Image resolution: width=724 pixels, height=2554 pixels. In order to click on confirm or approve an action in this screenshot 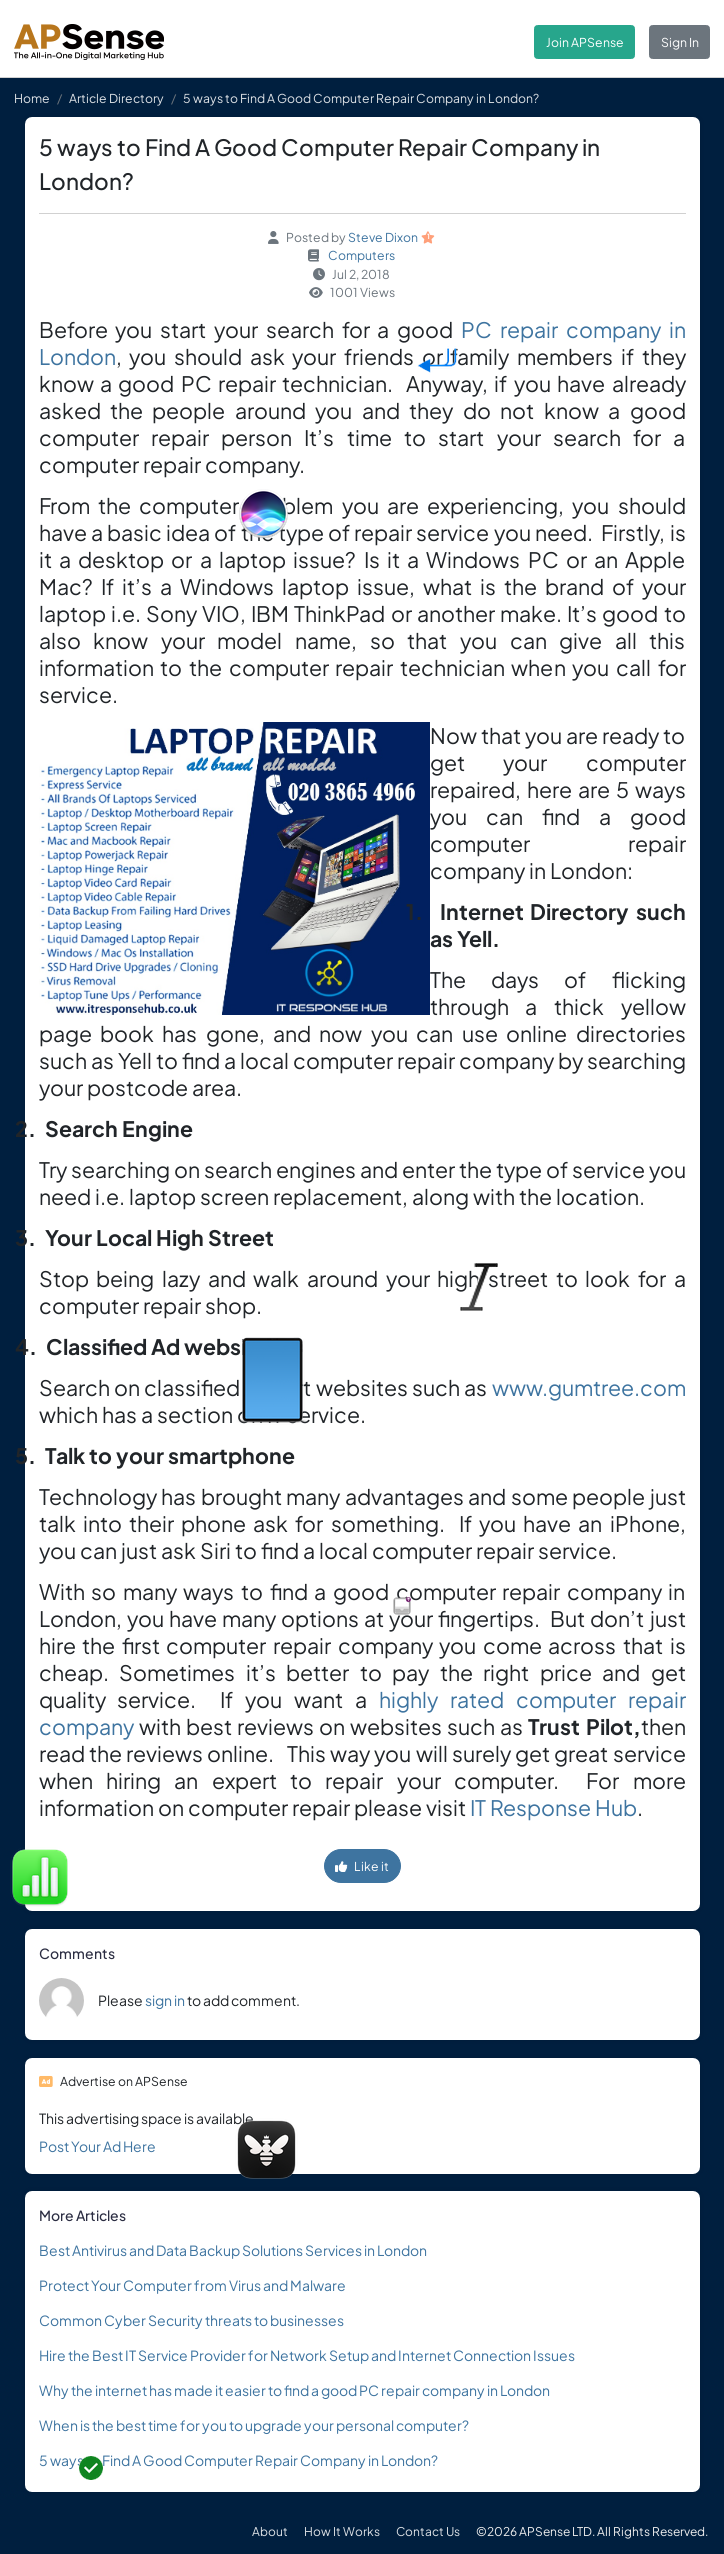, I will do `click(91, 2468)`.